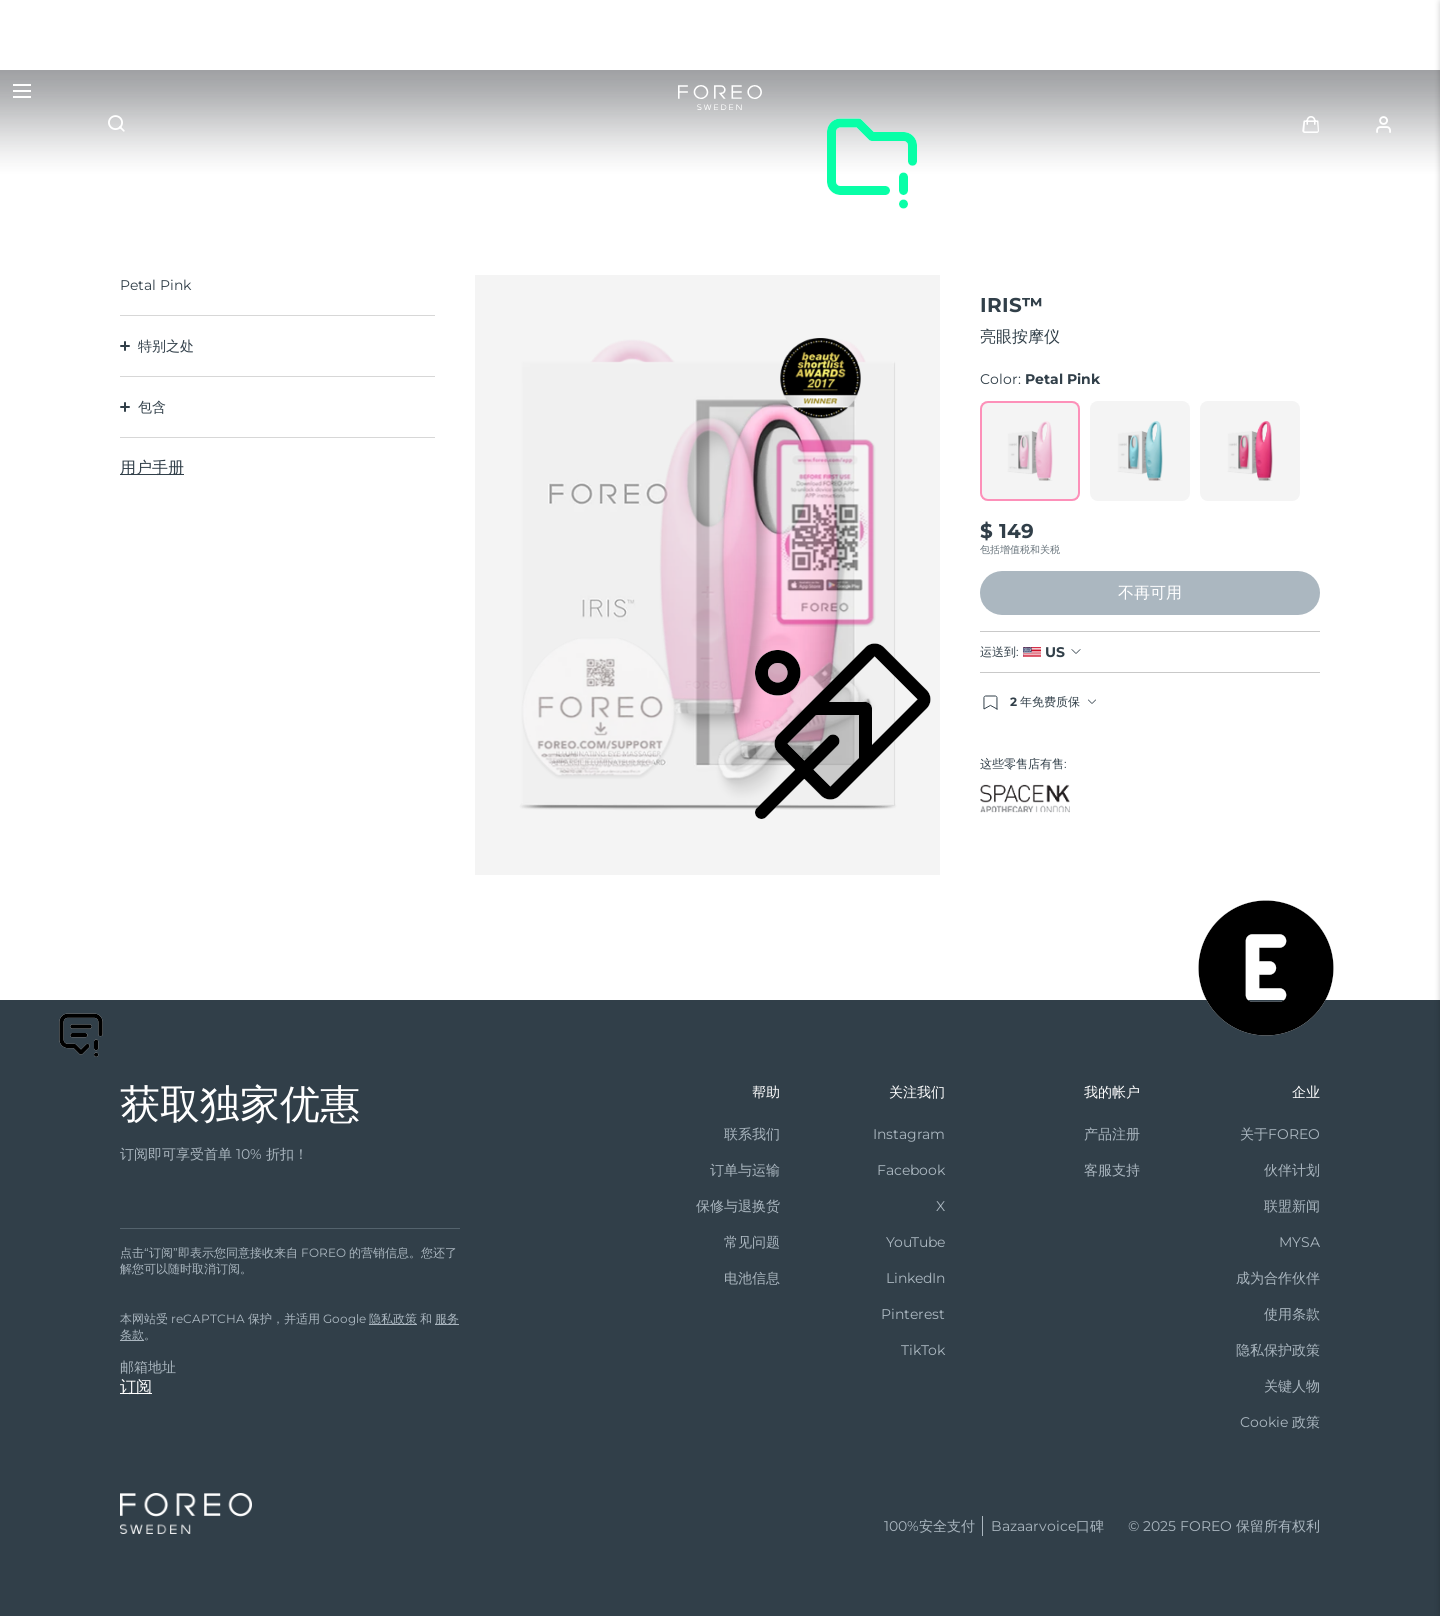 The image size is (1440, 1616). I want to click on folder contains items requiring attention, so click(872, 159).